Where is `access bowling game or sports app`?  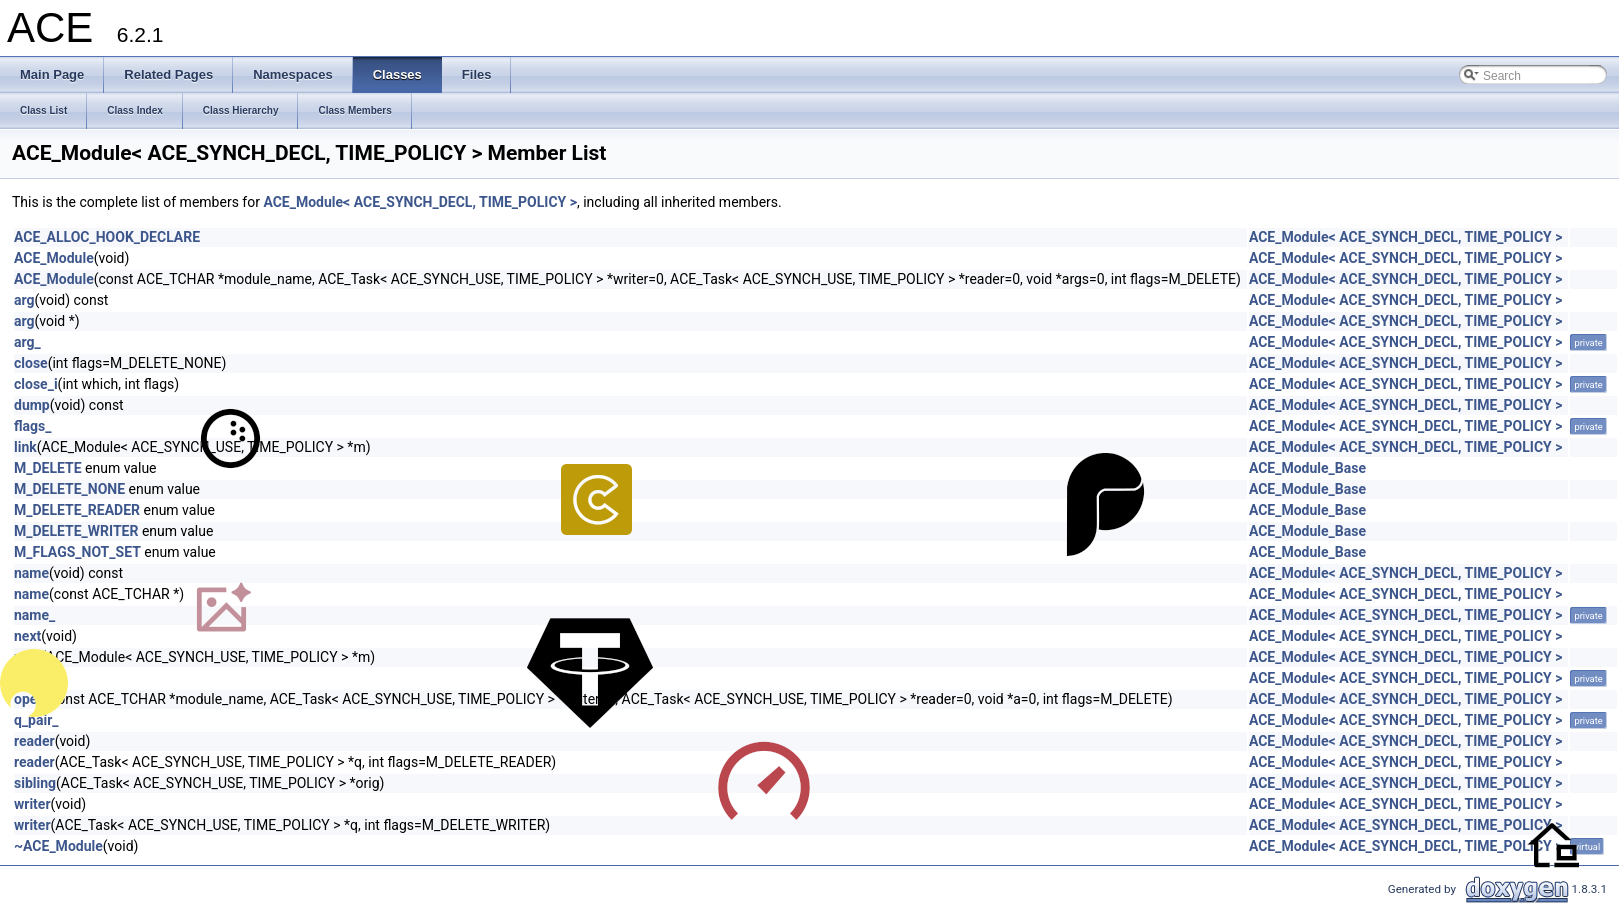
access bowling game or sports app is located at coordinates (230, 438).